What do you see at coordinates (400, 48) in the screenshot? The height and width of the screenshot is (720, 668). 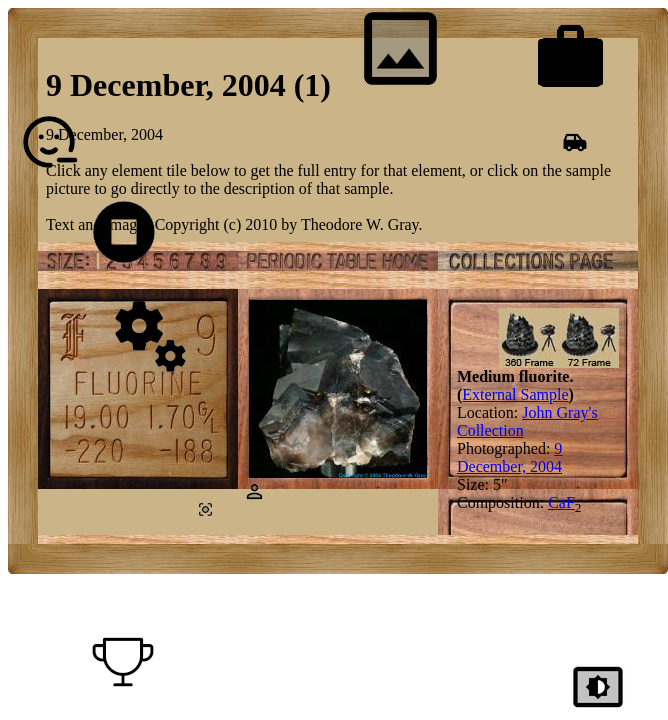 I see `view image or photo` at bounding box center [400, 48].